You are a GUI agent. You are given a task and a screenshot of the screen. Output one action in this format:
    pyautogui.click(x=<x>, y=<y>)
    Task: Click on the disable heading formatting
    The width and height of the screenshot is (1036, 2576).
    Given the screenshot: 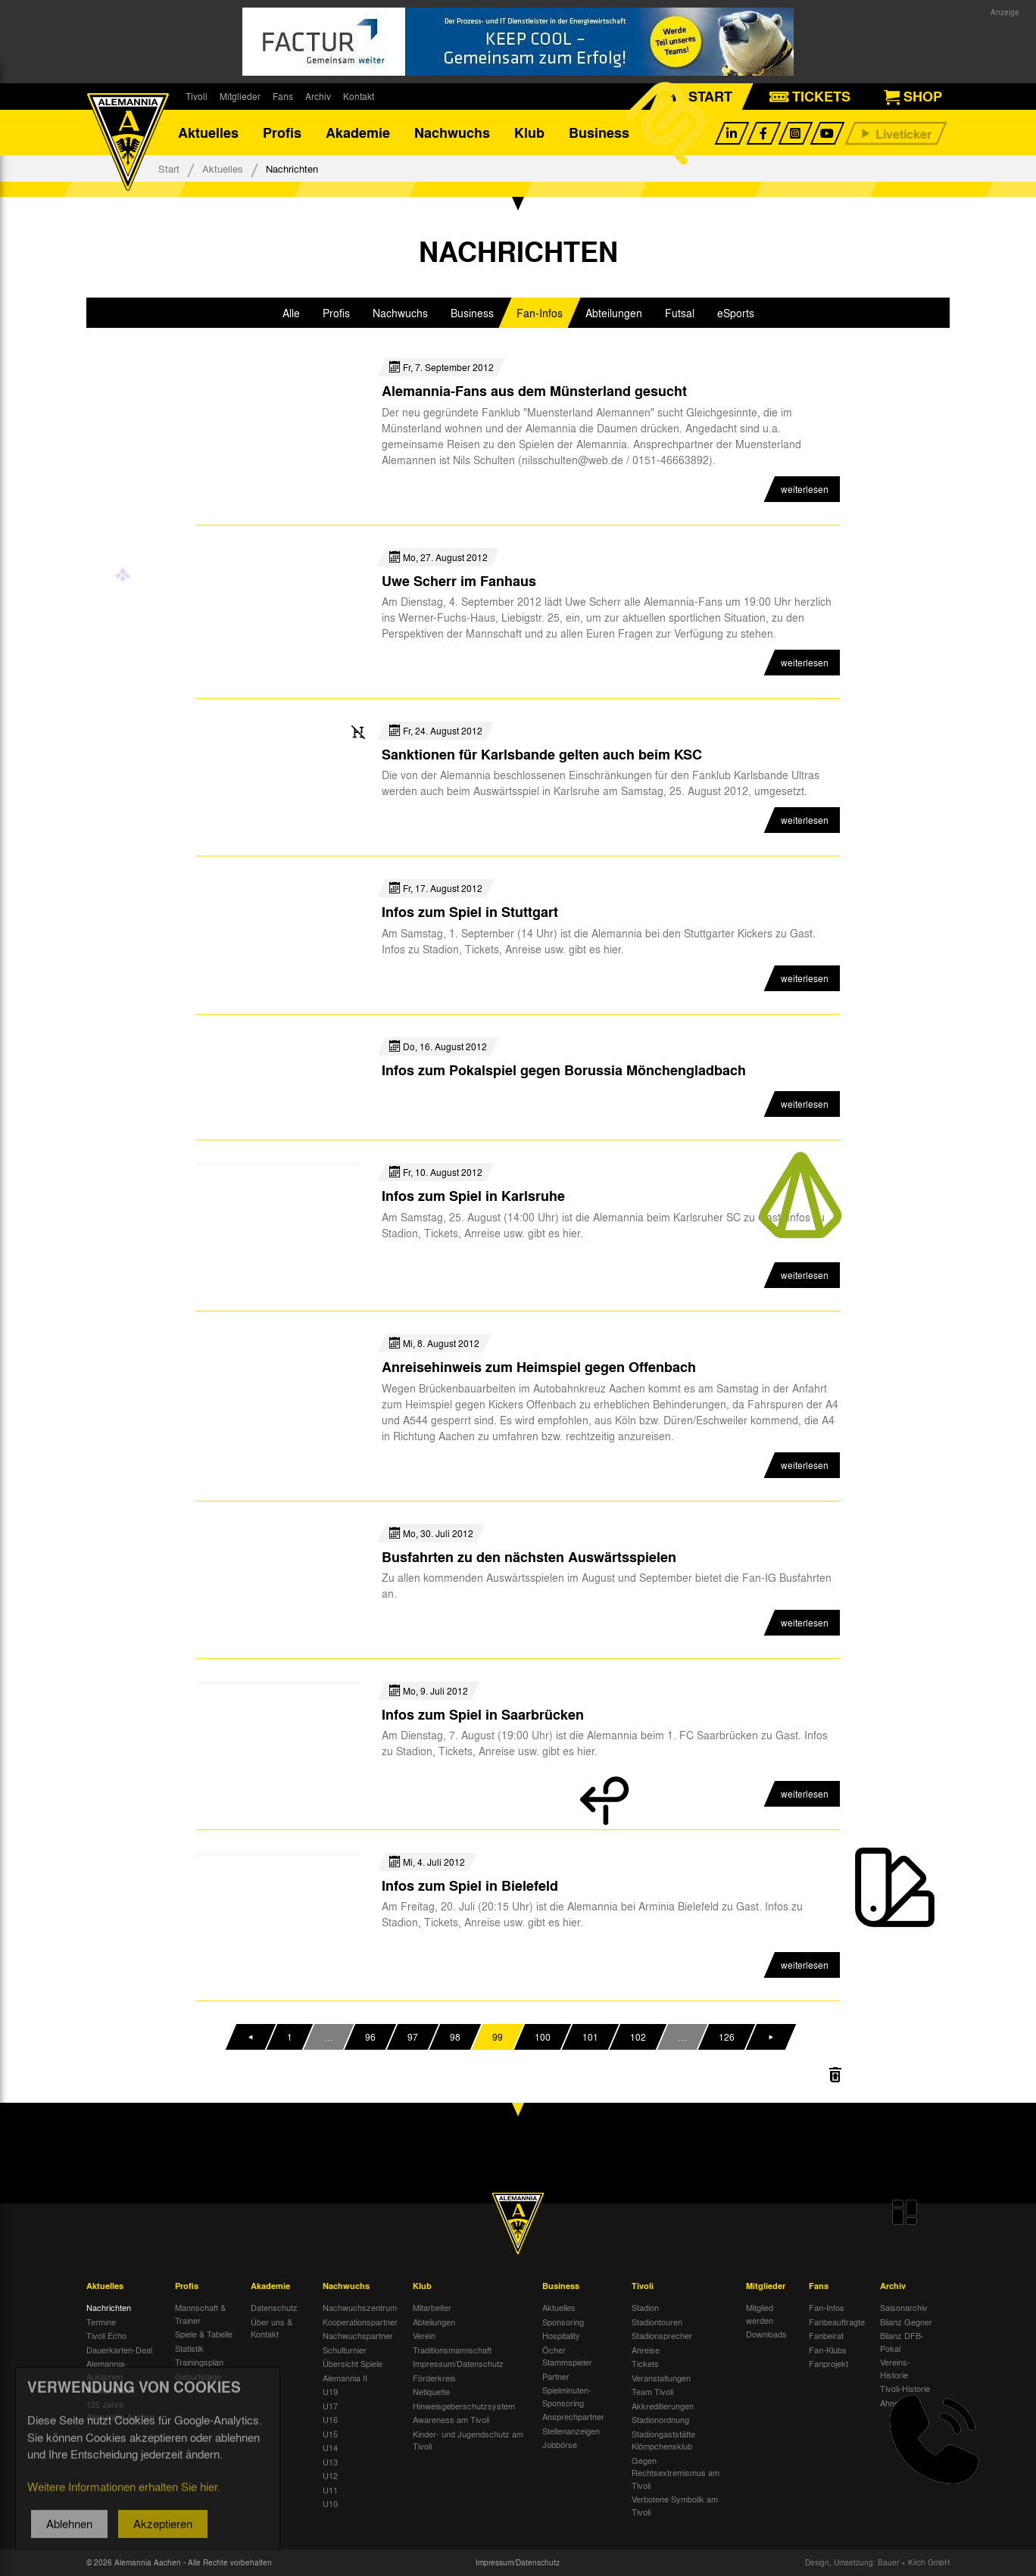 What is the action you would take?
    pyautogui.click(x=358, y=732)
    